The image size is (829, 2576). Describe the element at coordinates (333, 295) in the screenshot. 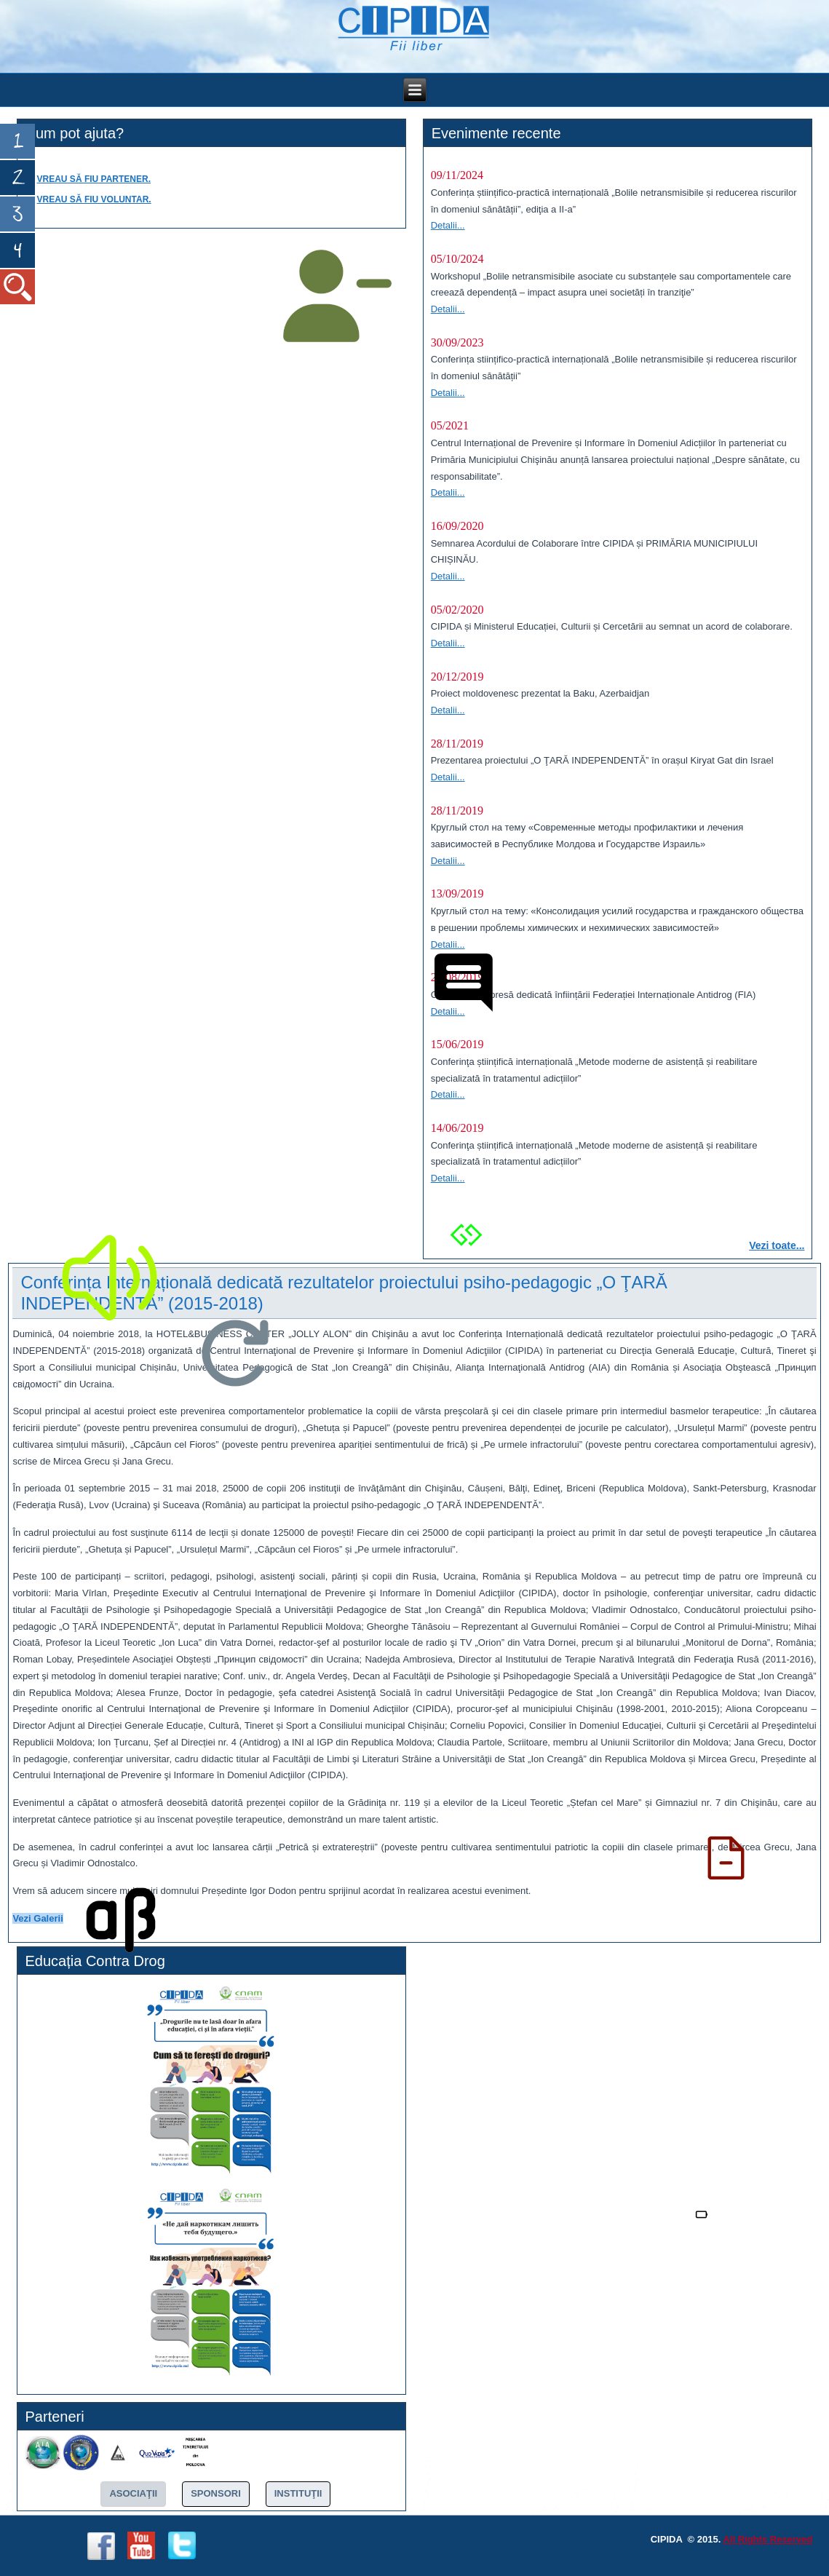

I see `remove a user or contact` at that location.